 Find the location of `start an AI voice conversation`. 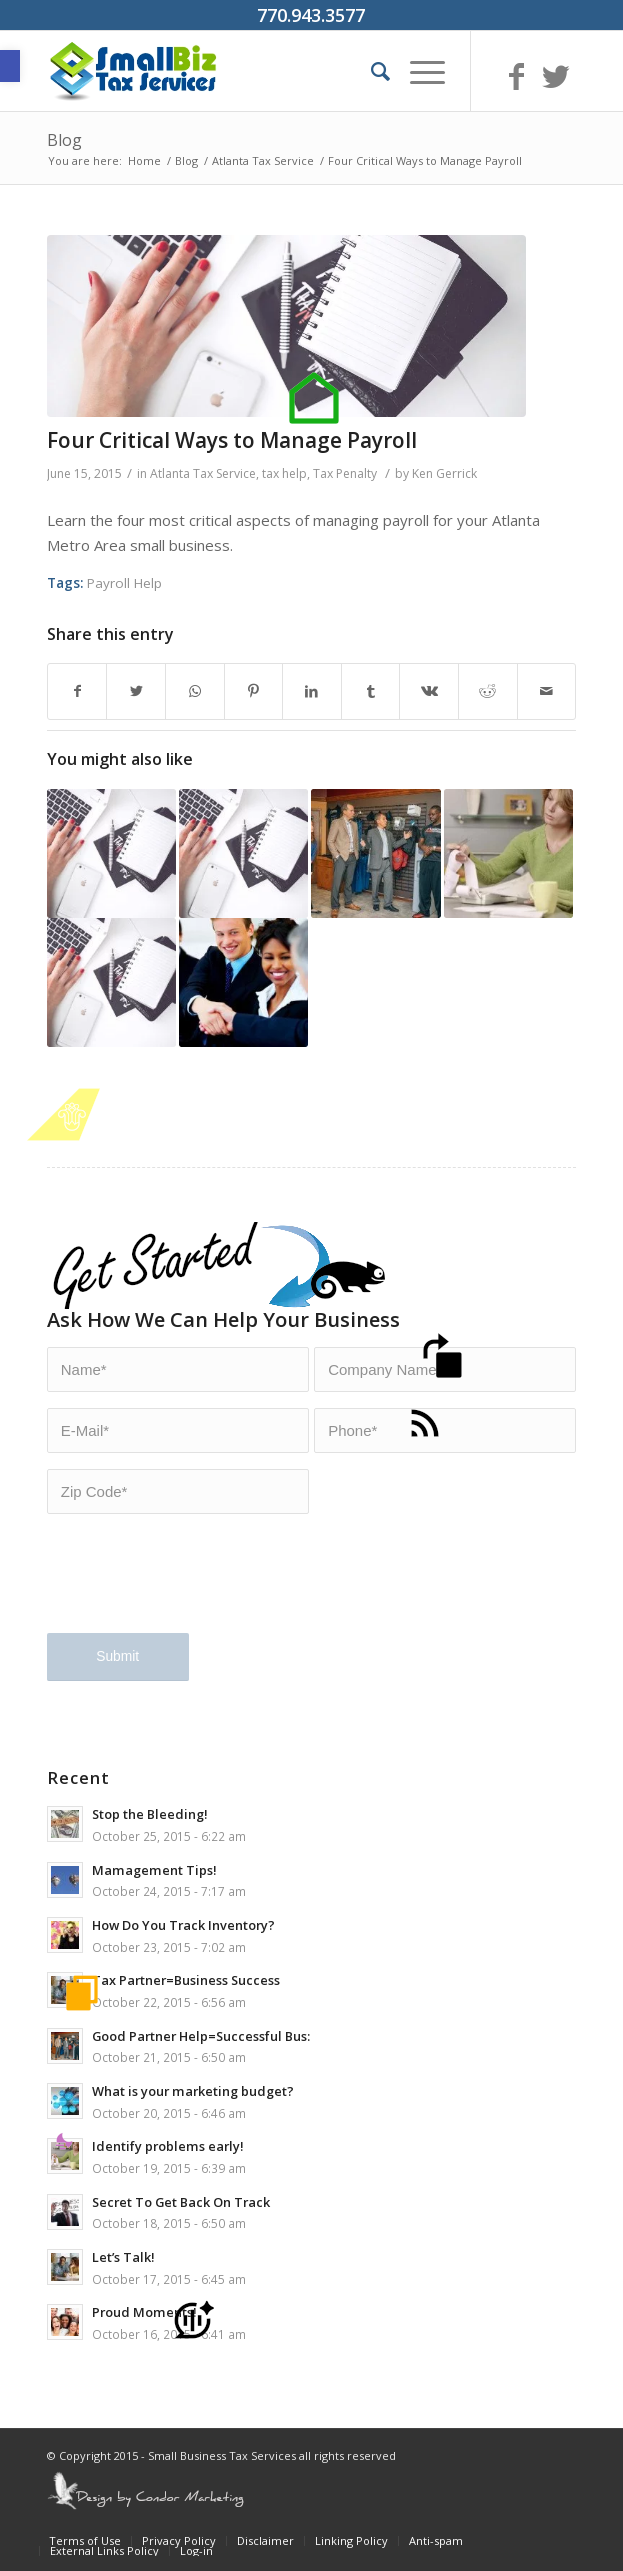

start an AI voice conversation is located at coordinates (192, 2320).